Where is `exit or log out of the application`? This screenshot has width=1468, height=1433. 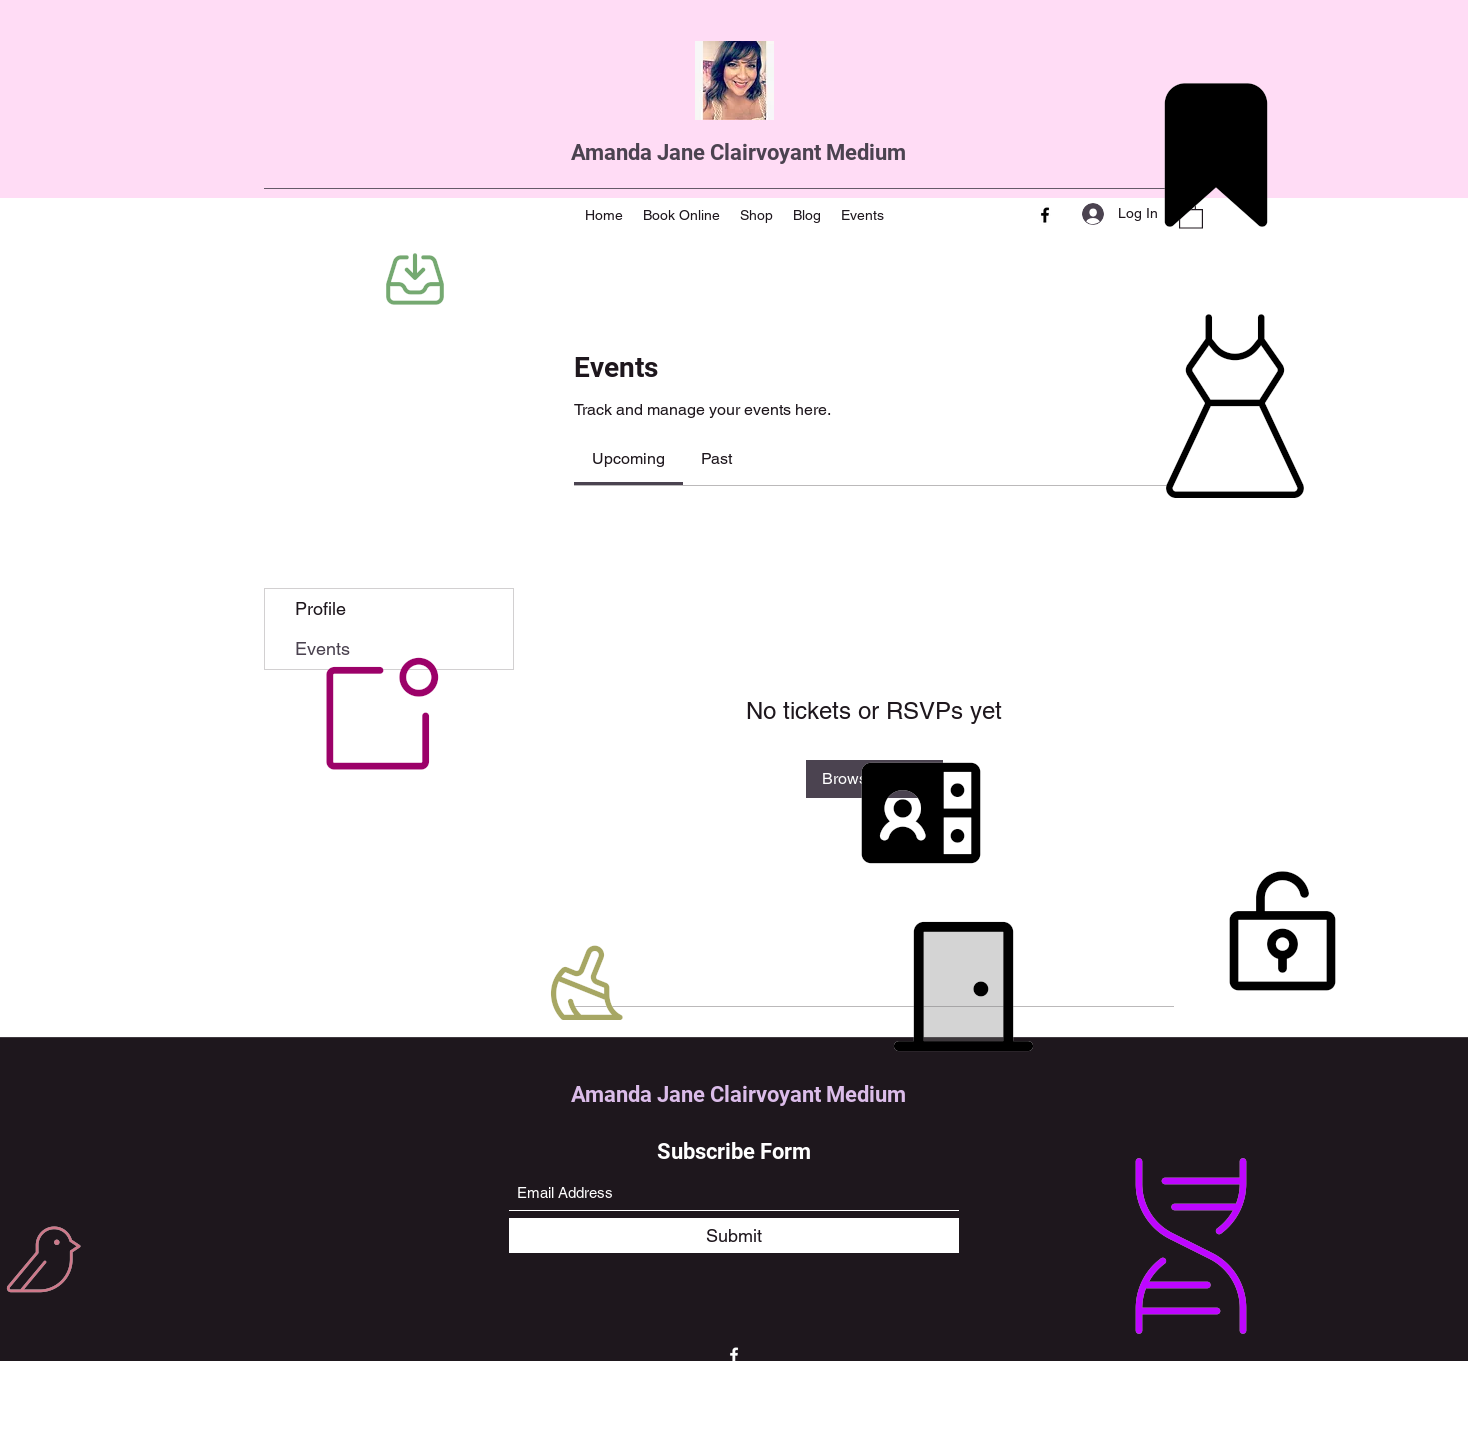 exit or log out of the application is located at coordinates (963, 986).